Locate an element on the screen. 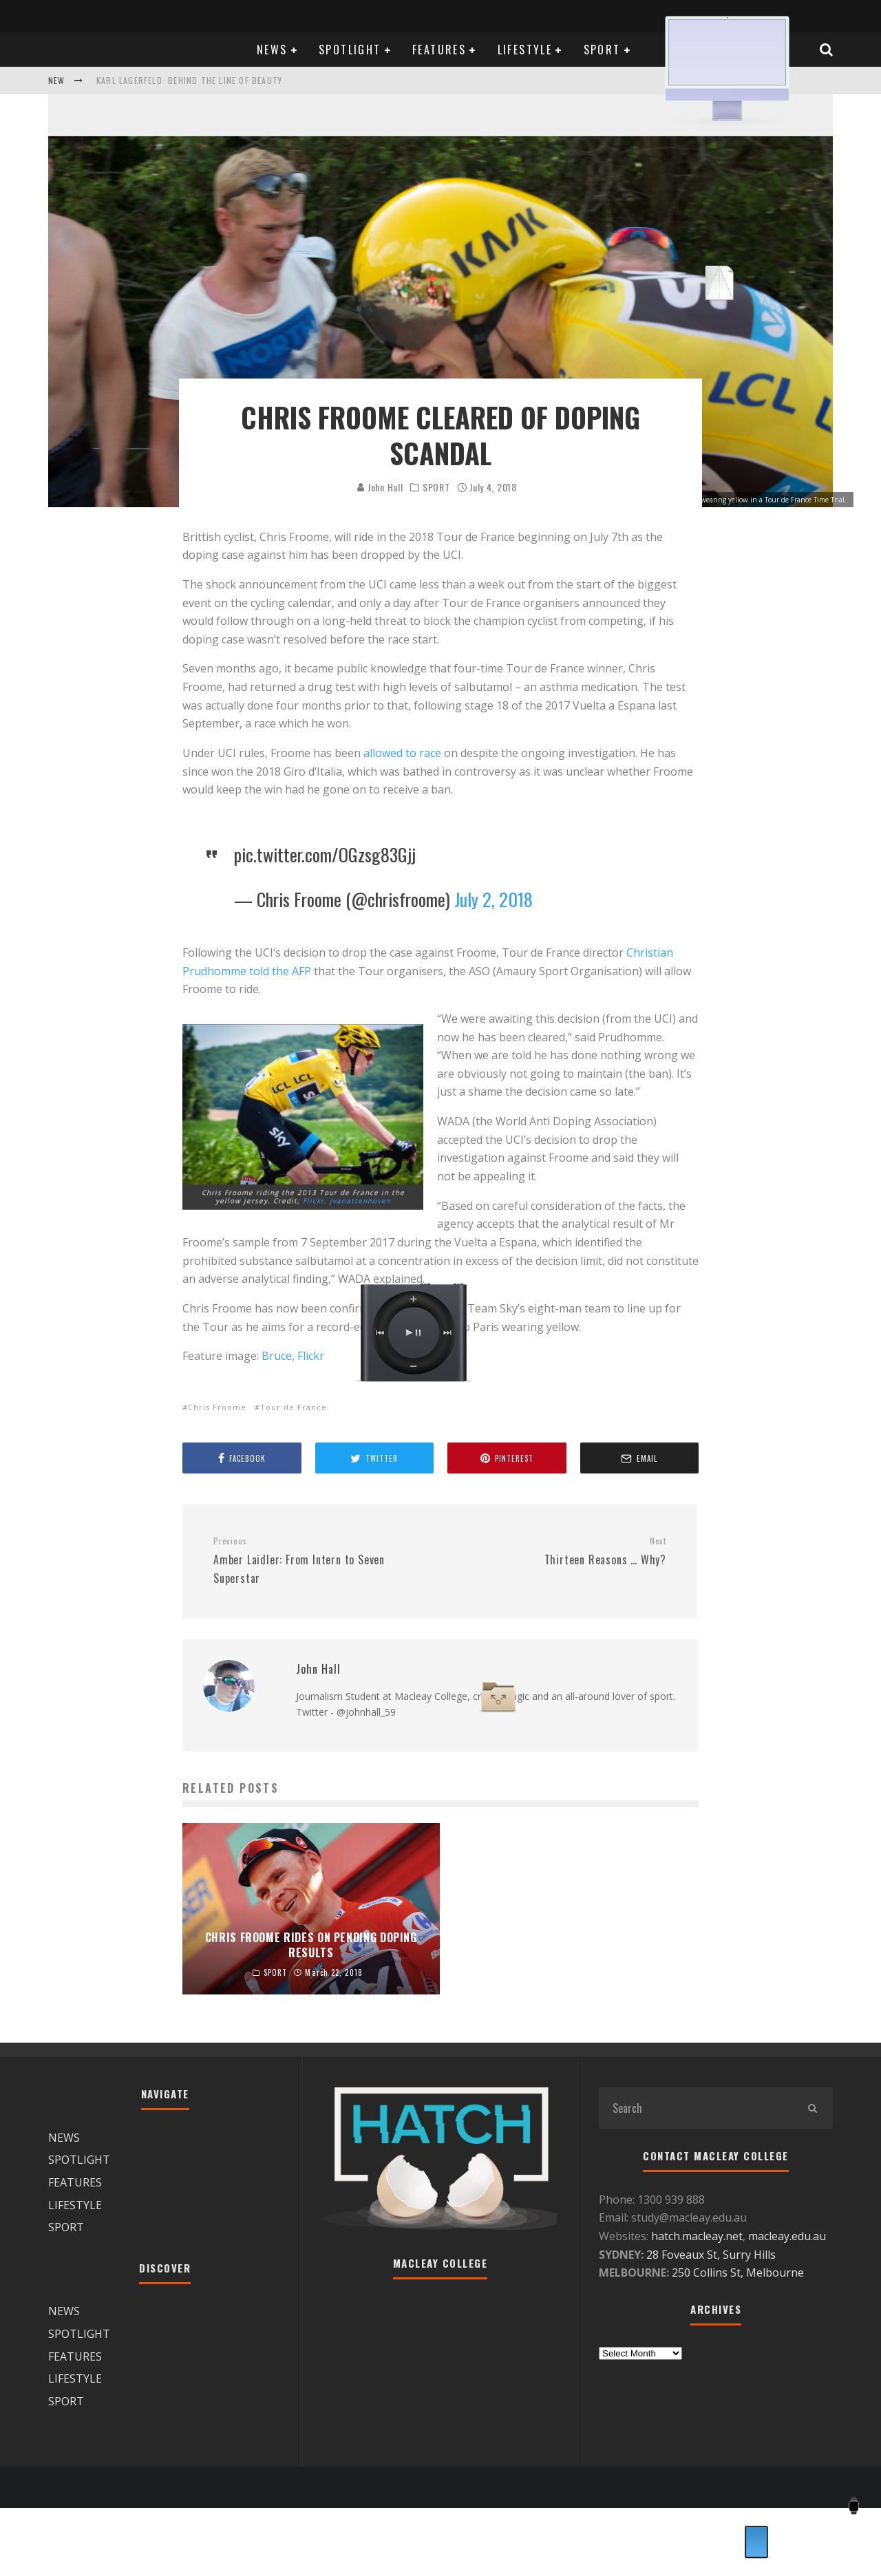 The image size is (881, 2576). access your public shared folder is located at coordinates (498, 1699).